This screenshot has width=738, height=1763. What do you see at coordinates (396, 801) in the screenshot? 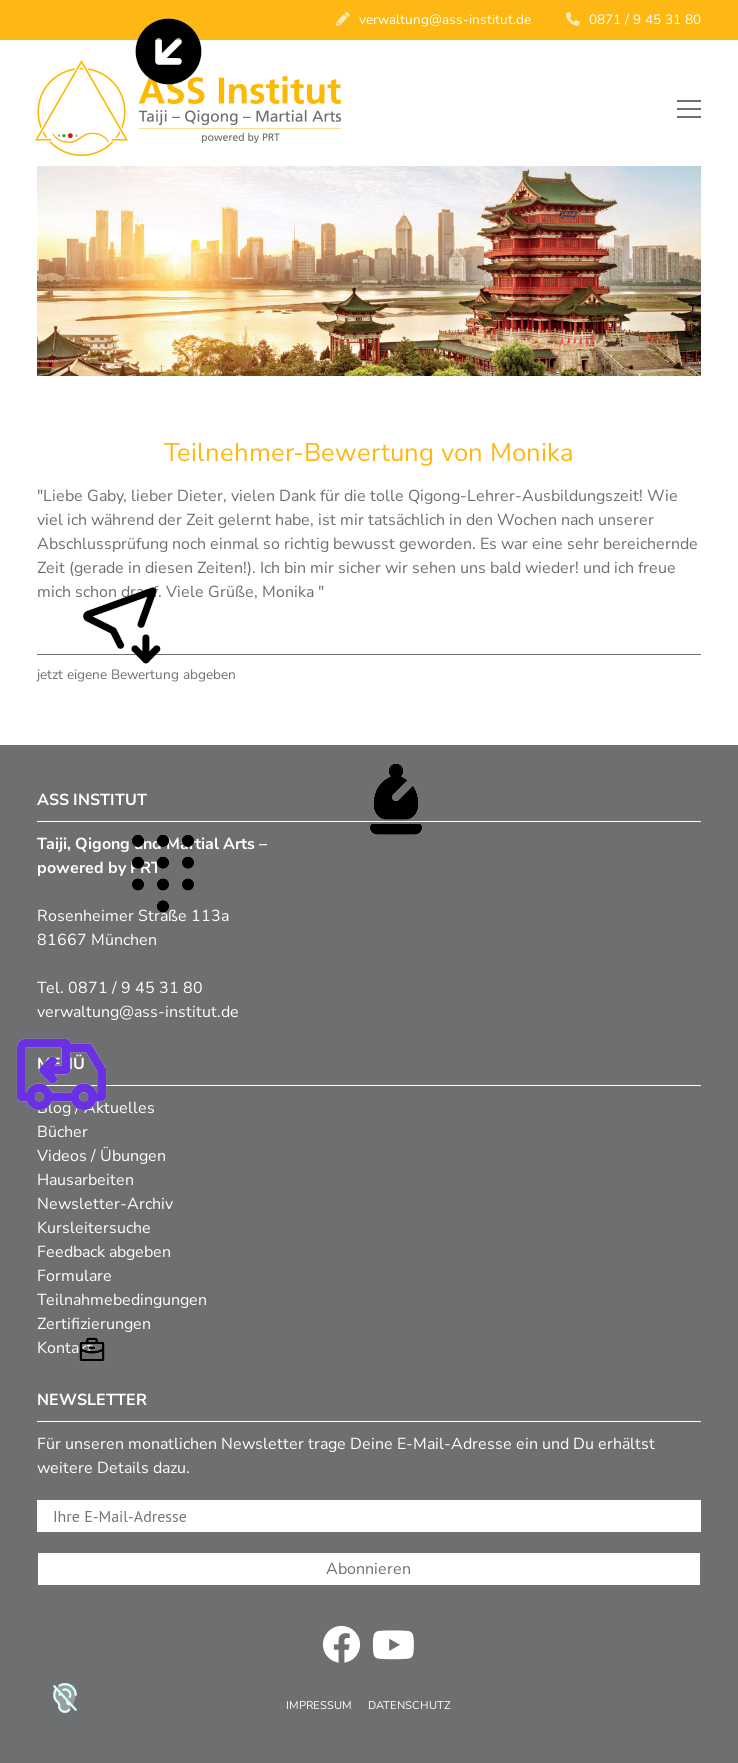
I see `play chess or access board games` at bounding box center [396, 801].